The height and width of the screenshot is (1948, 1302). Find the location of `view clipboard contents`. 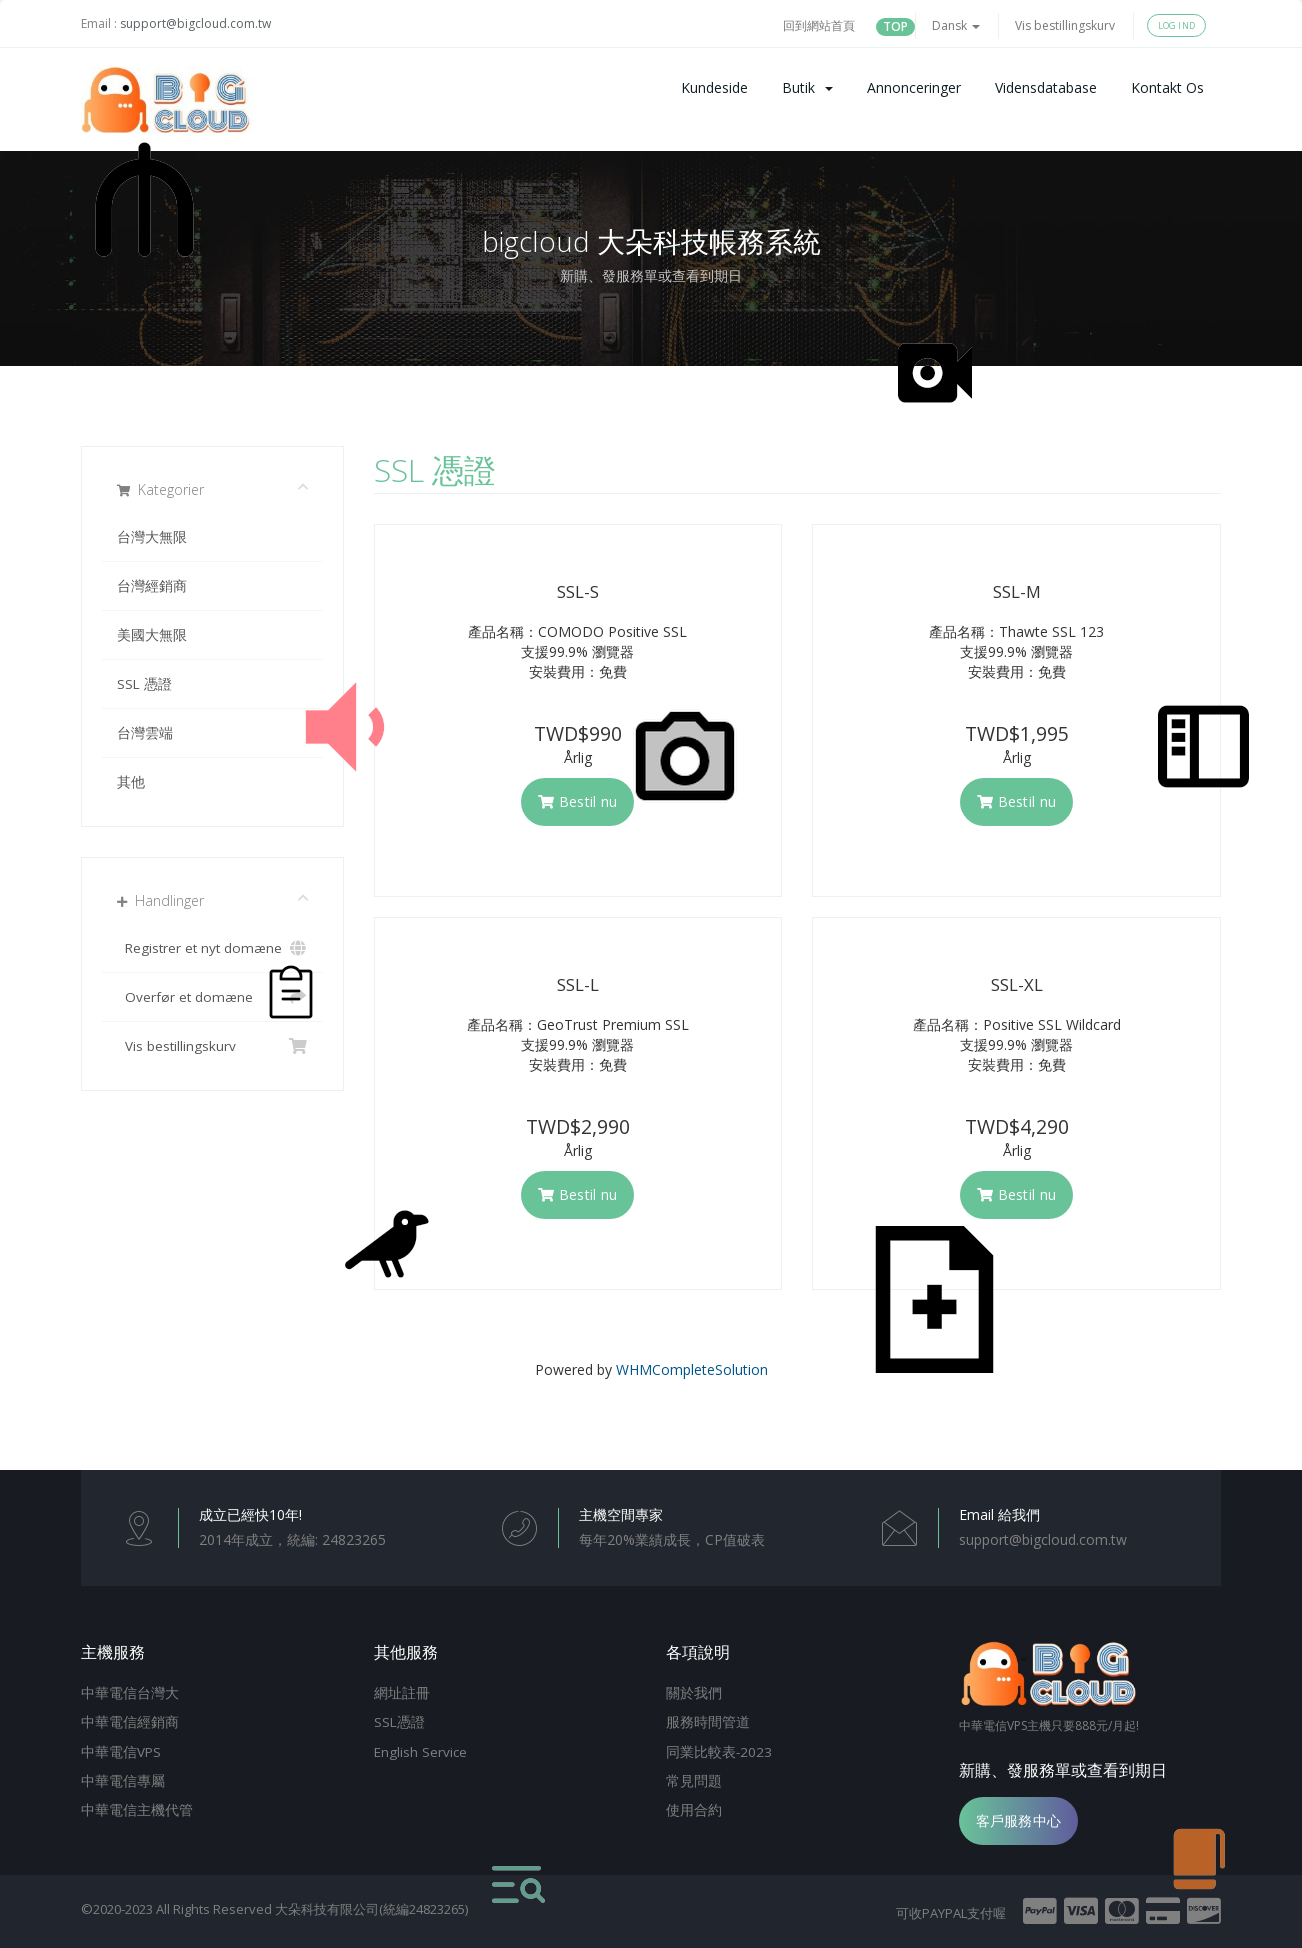

view clipboard contents is located at coordinates (291, 993).